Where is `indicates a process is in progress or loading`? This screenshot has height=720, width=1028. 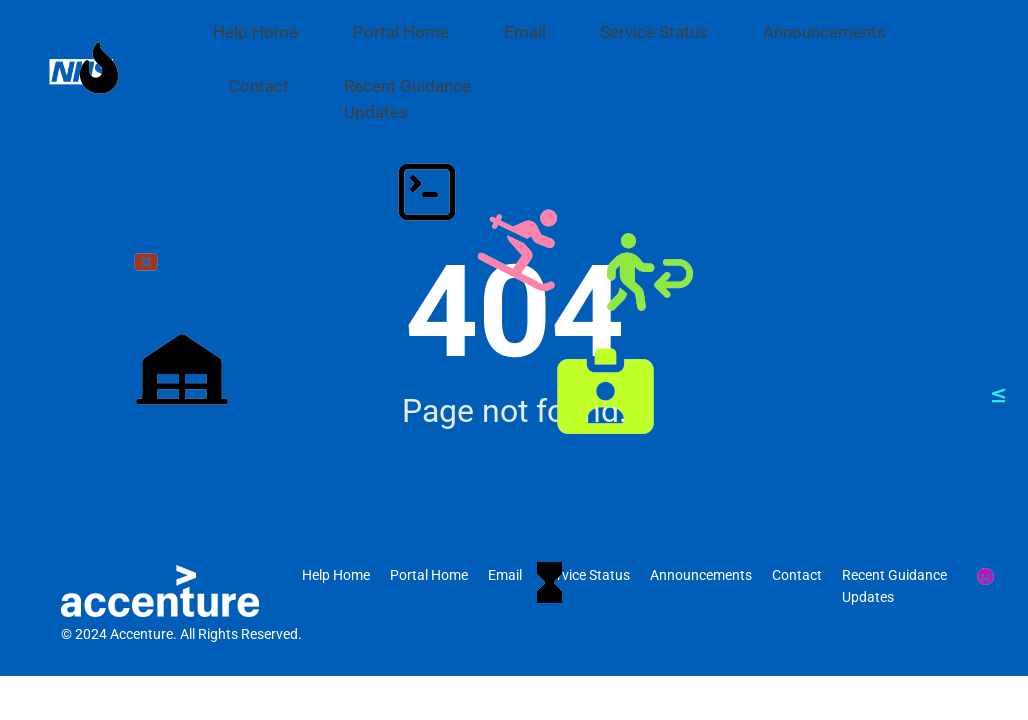 indicates a process is in progress or loading is located at coordinates (549, 582).